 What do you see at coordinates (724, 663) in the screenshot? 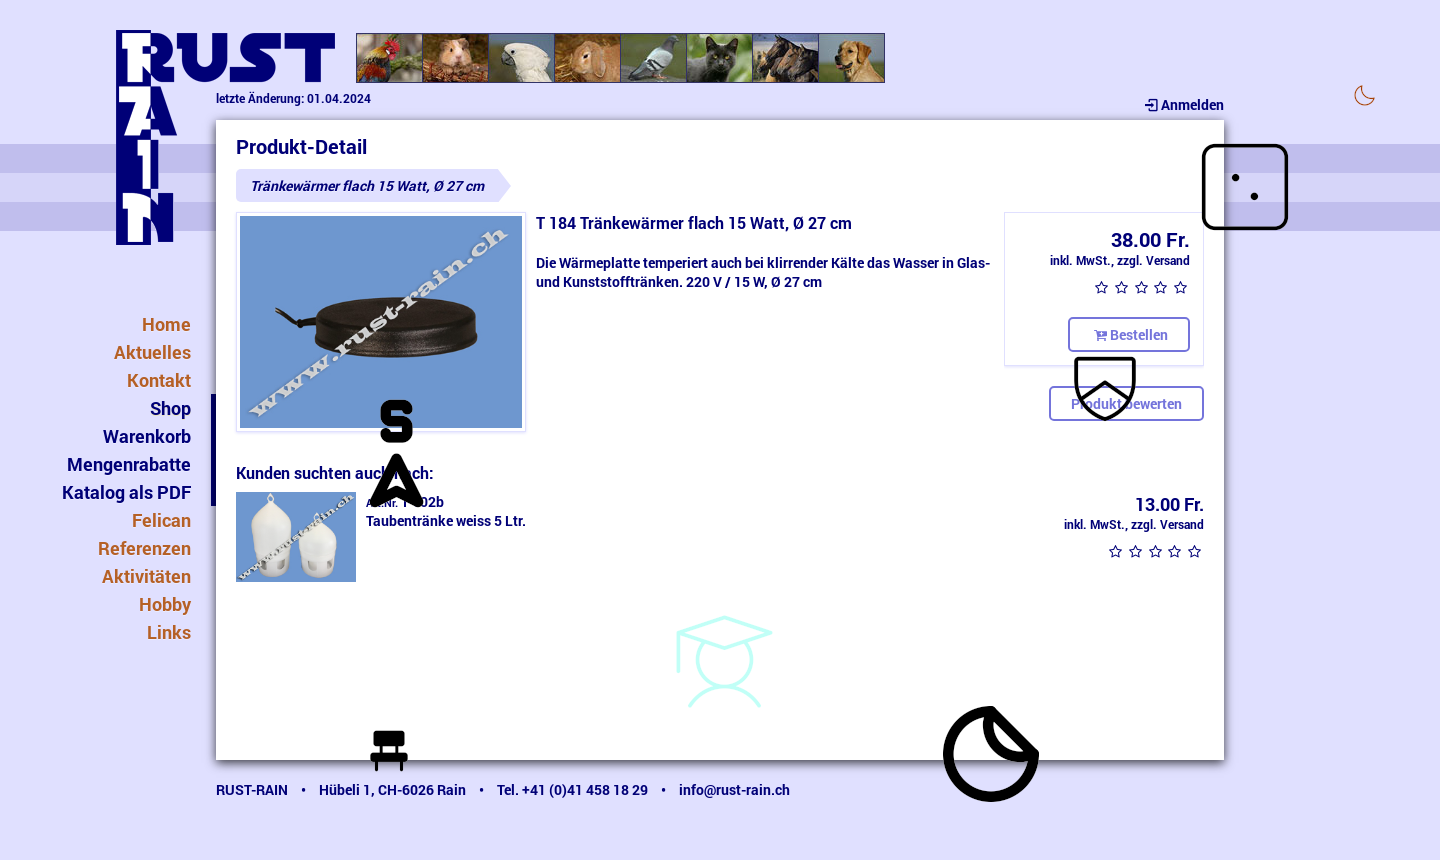
I see `view student profile` at bounding box center [724, 663].